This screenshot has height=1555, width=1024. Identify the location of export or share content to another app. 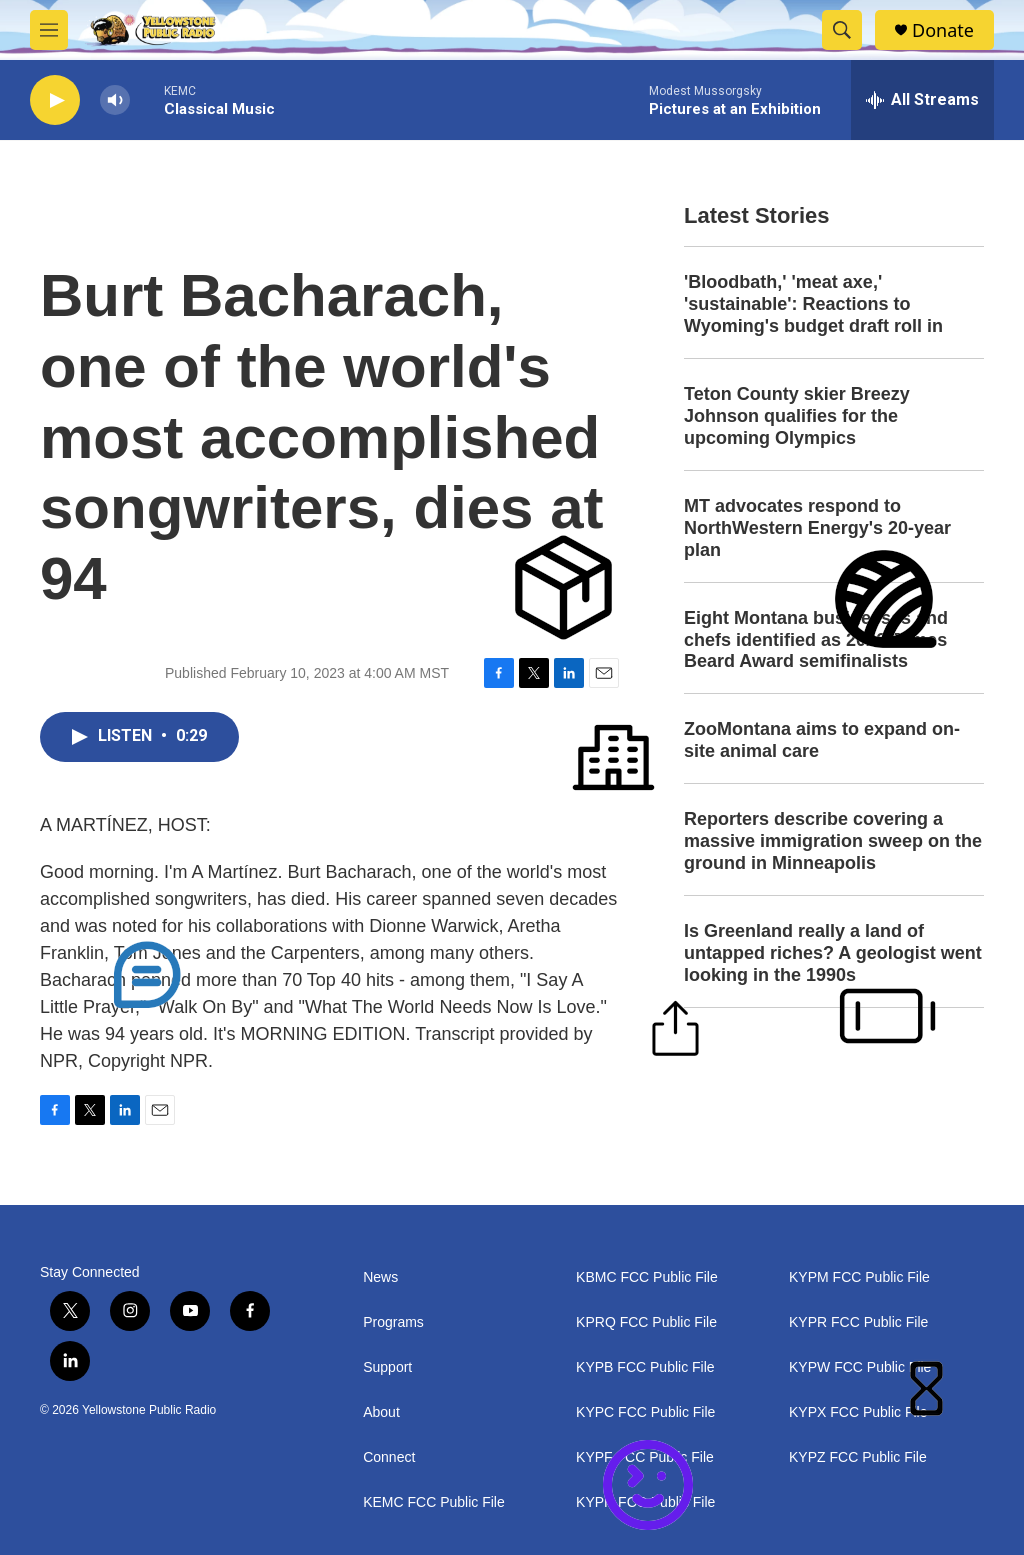
(675, 1030).